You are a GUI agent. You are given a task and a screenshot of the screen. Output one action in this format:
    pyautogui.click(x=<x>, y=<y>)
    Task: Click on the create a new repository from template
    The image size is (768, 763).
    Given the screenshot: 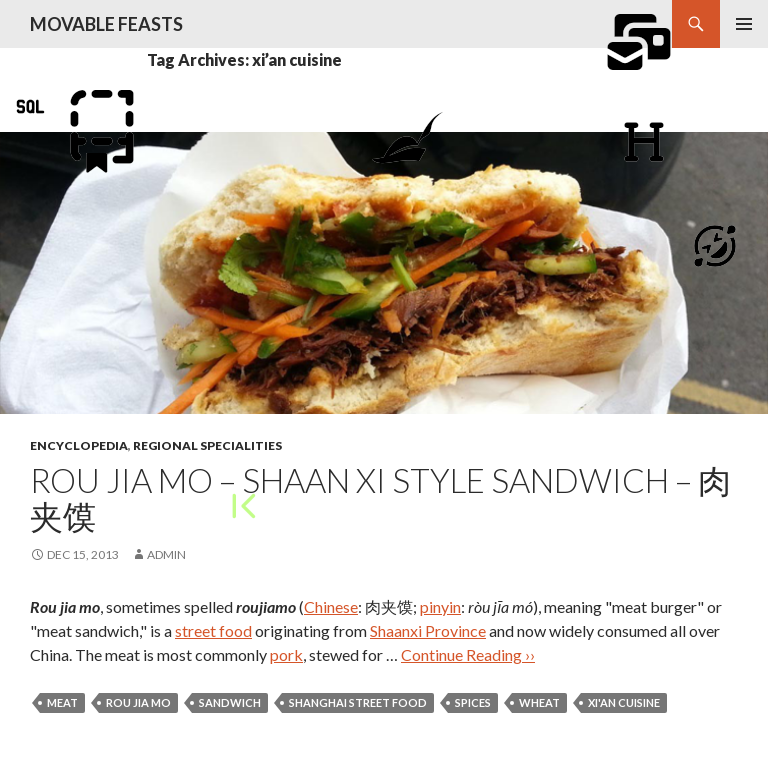 What is the action you would take?
    pyautogui.click(x=102, y=132)
    